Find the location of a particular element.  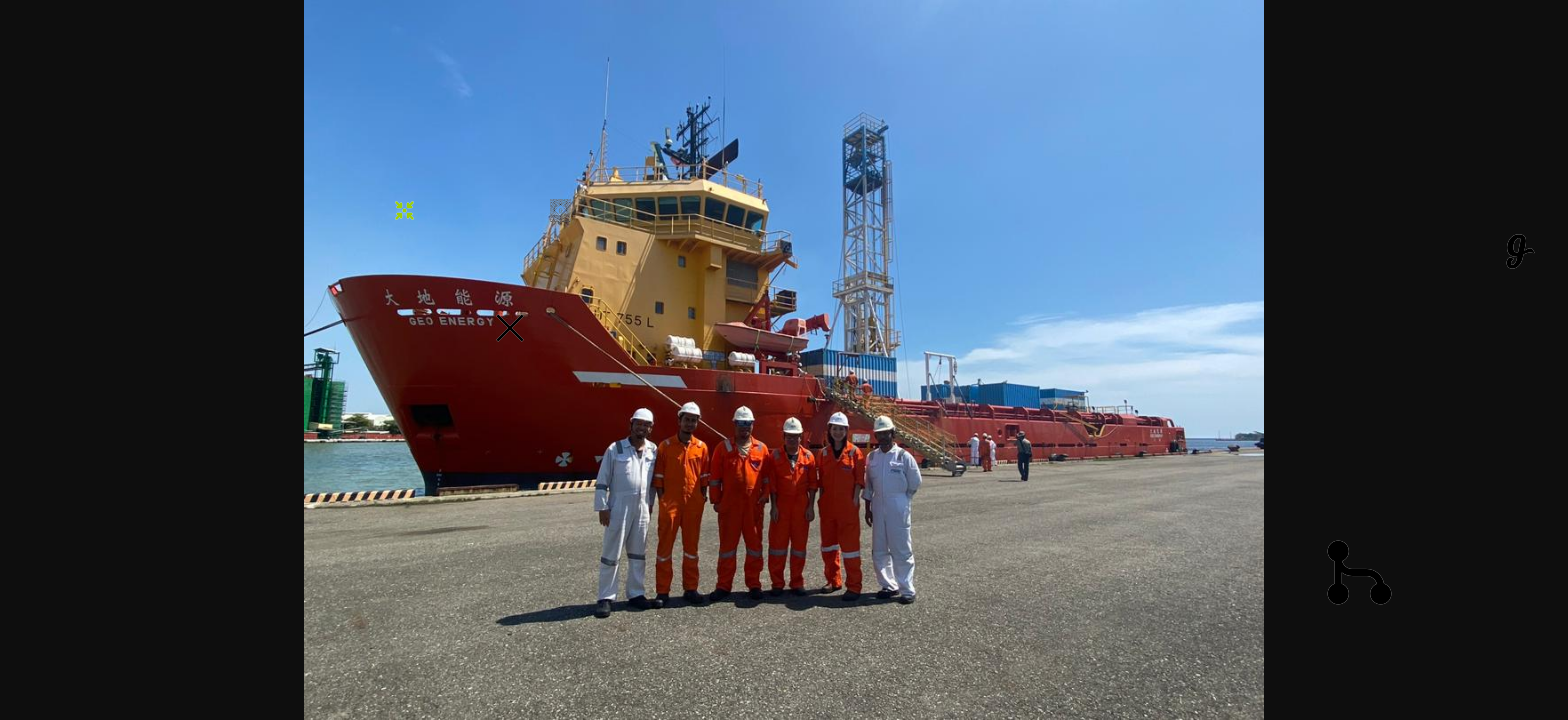

close or dismiss the current window is located at coordinates (510, 328).